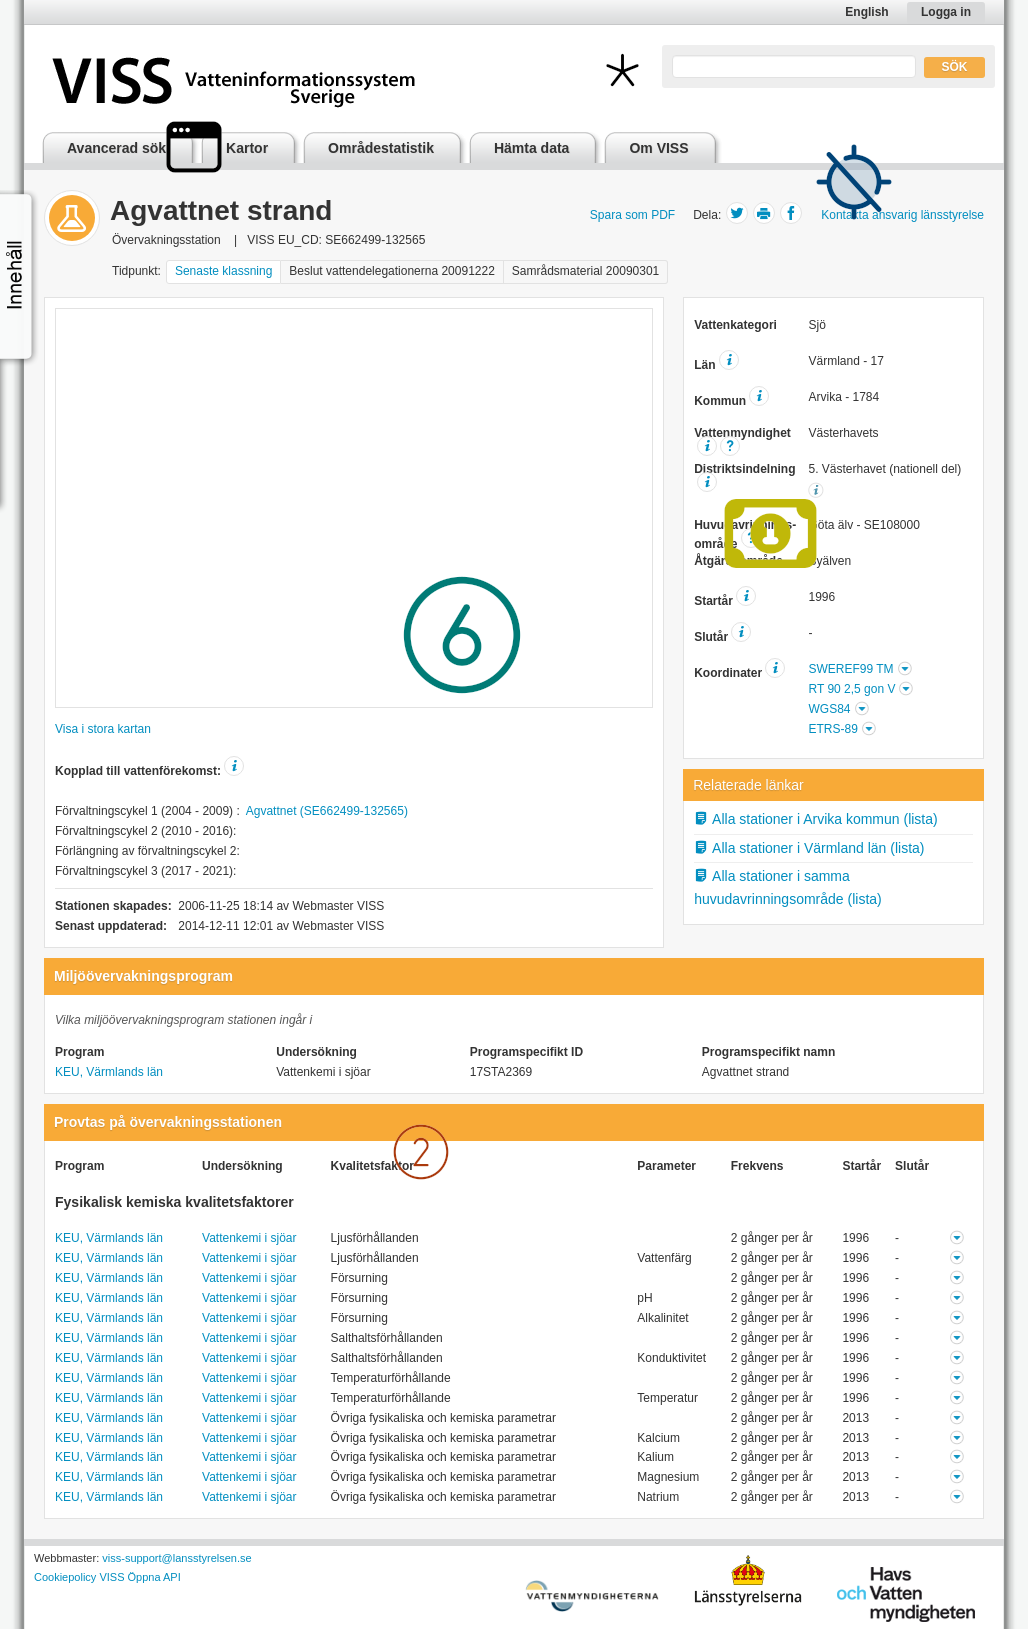 The image size is (1028, 1629). Describe the element at coordinates (462, 635) in the screenshot. I see `indicates step six in a numbered sequence` at that location.